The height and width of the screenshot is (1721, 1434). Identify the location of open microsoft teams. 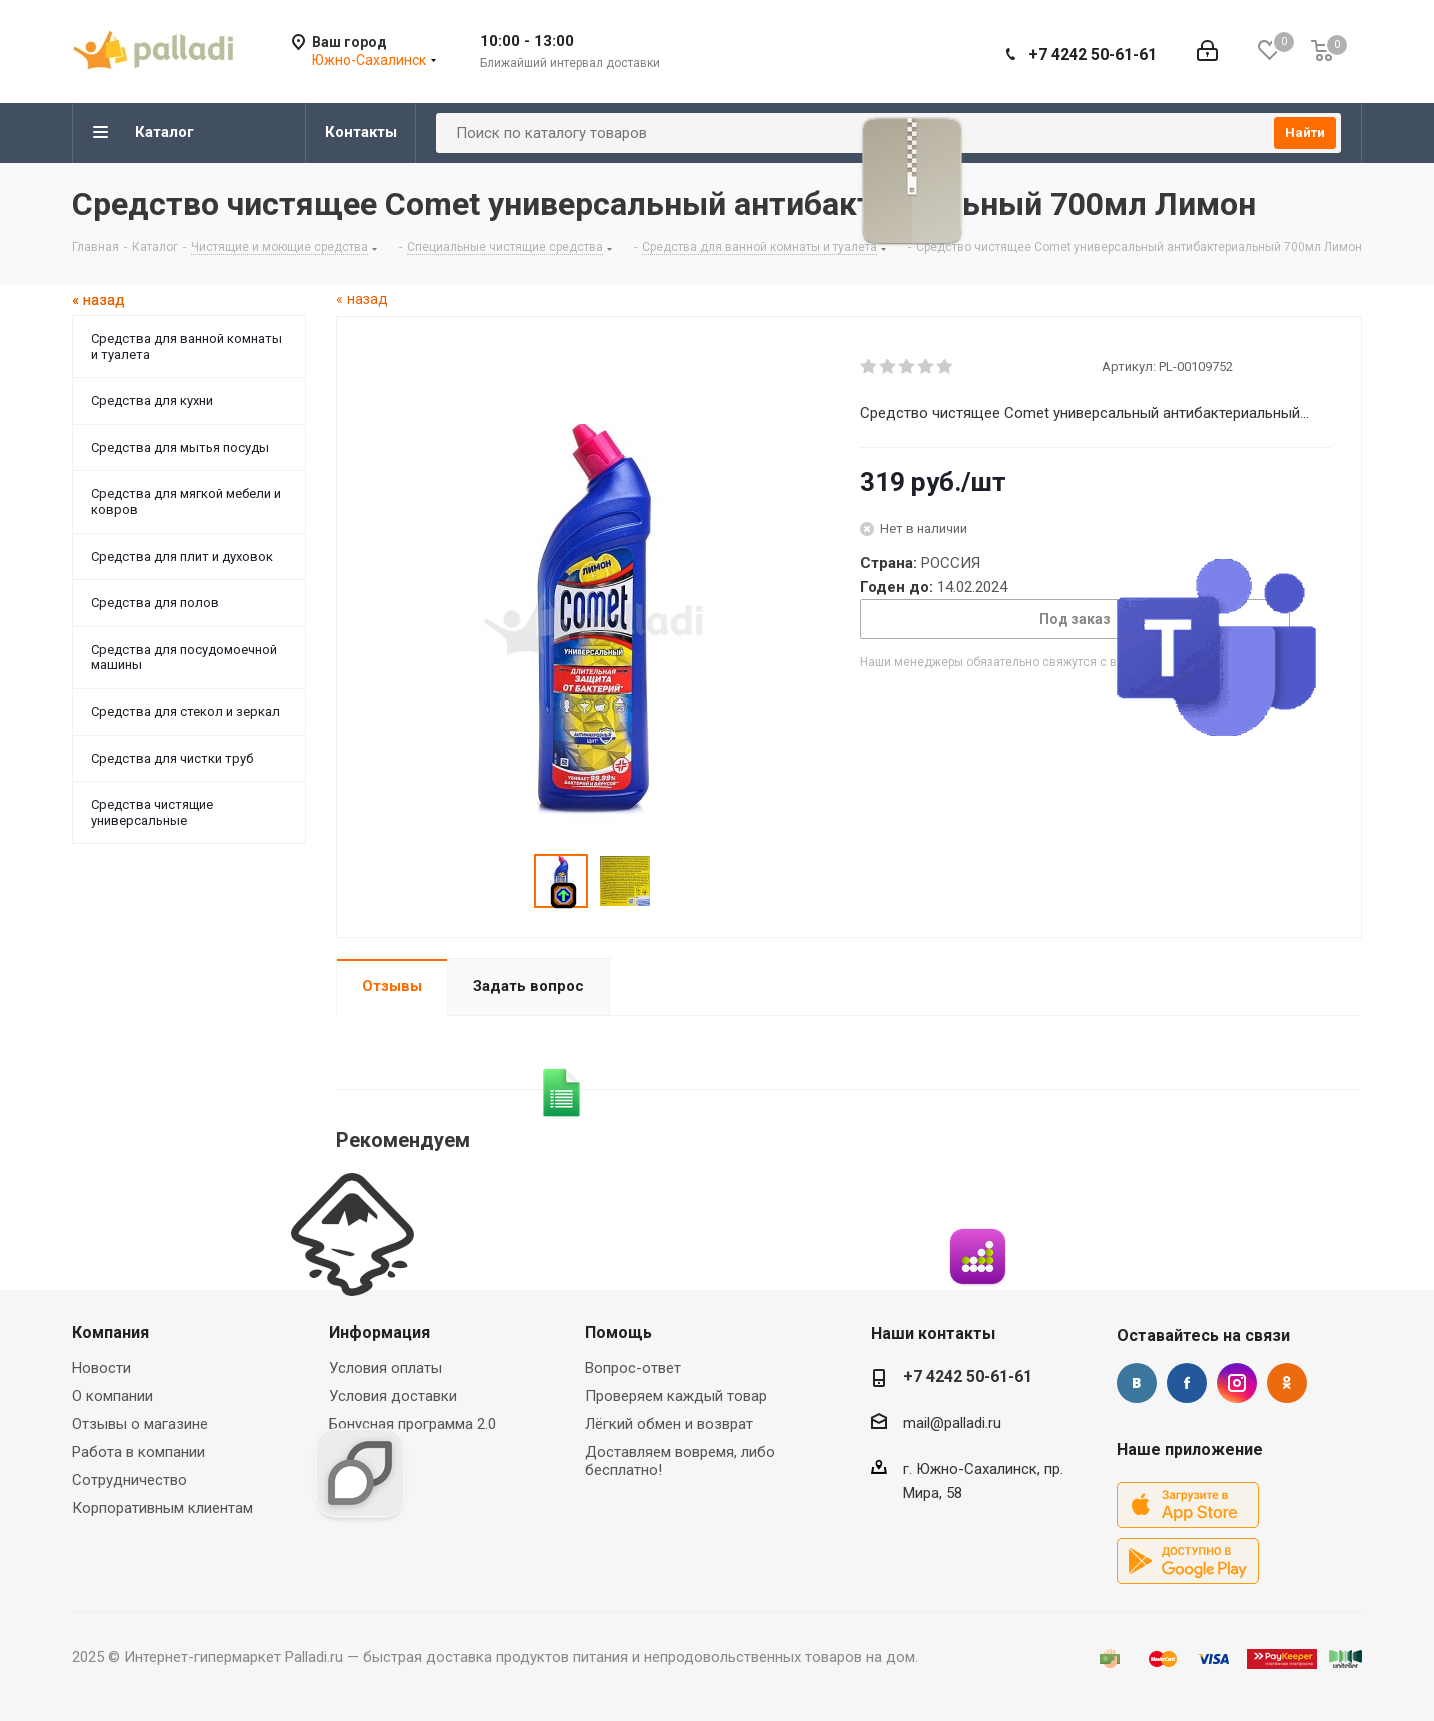
(1216, 649).